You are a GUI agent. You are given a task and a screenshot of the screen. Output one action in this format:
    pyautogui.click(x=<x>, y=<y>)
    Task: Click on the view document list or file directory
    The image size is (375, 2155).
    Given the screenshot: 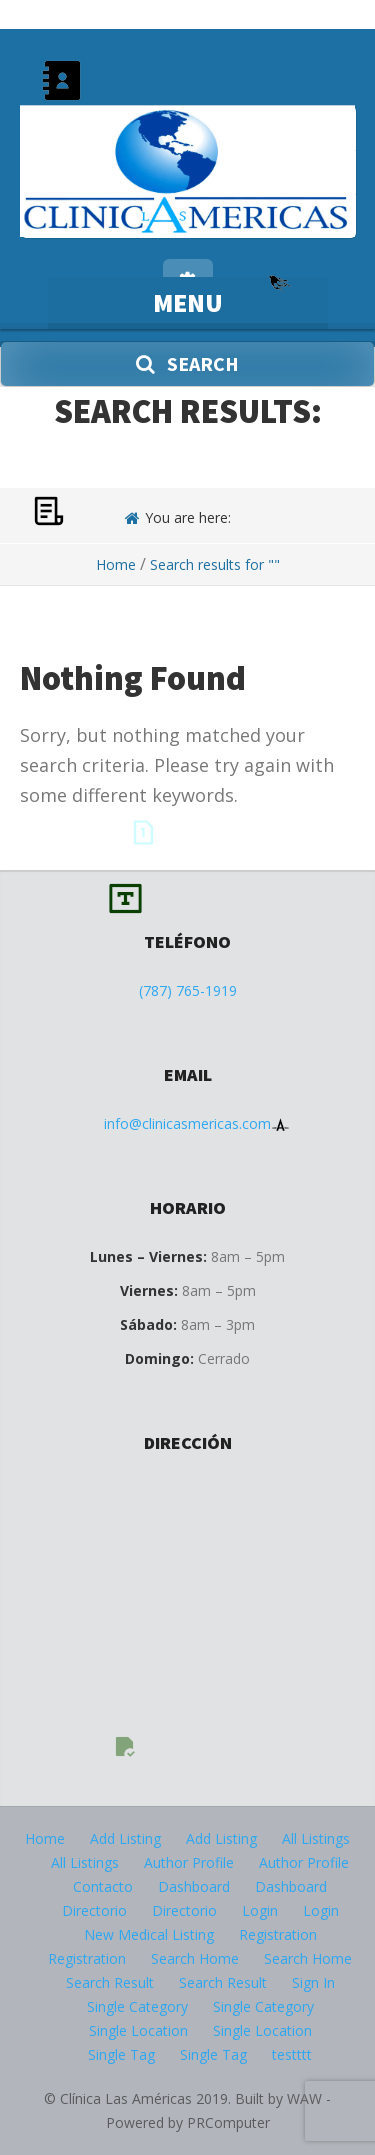 What is the action you would take?
    pyautogui.click(x=49, y=511)
    